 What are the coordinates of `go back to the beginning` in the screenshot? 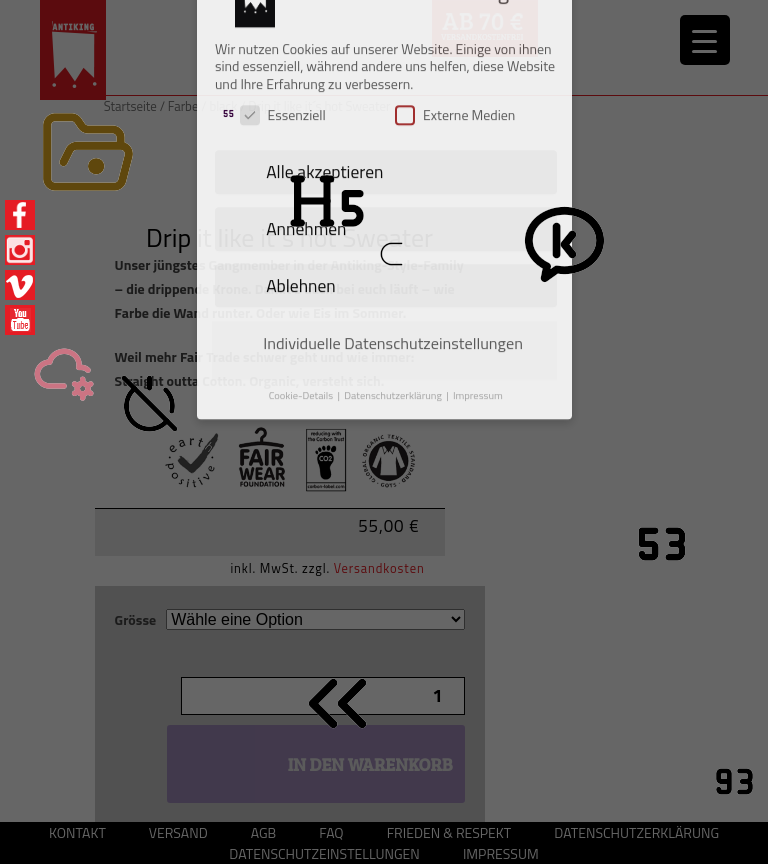 It's located at (337, 703).